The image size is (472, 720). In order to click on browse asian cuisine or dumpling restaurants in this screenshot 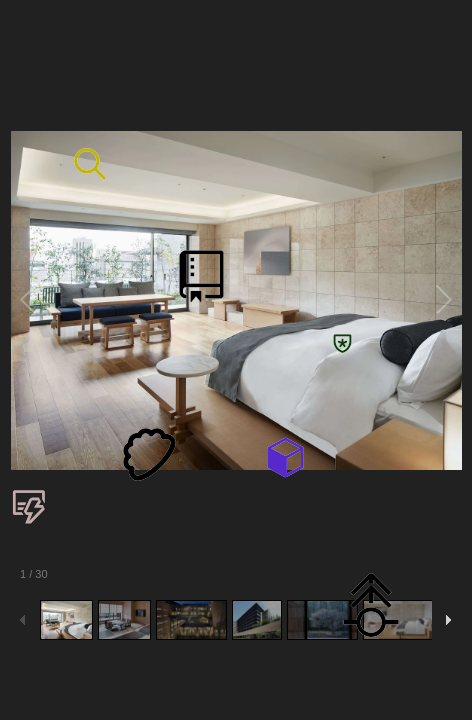, I will do `click(149, 454)`.